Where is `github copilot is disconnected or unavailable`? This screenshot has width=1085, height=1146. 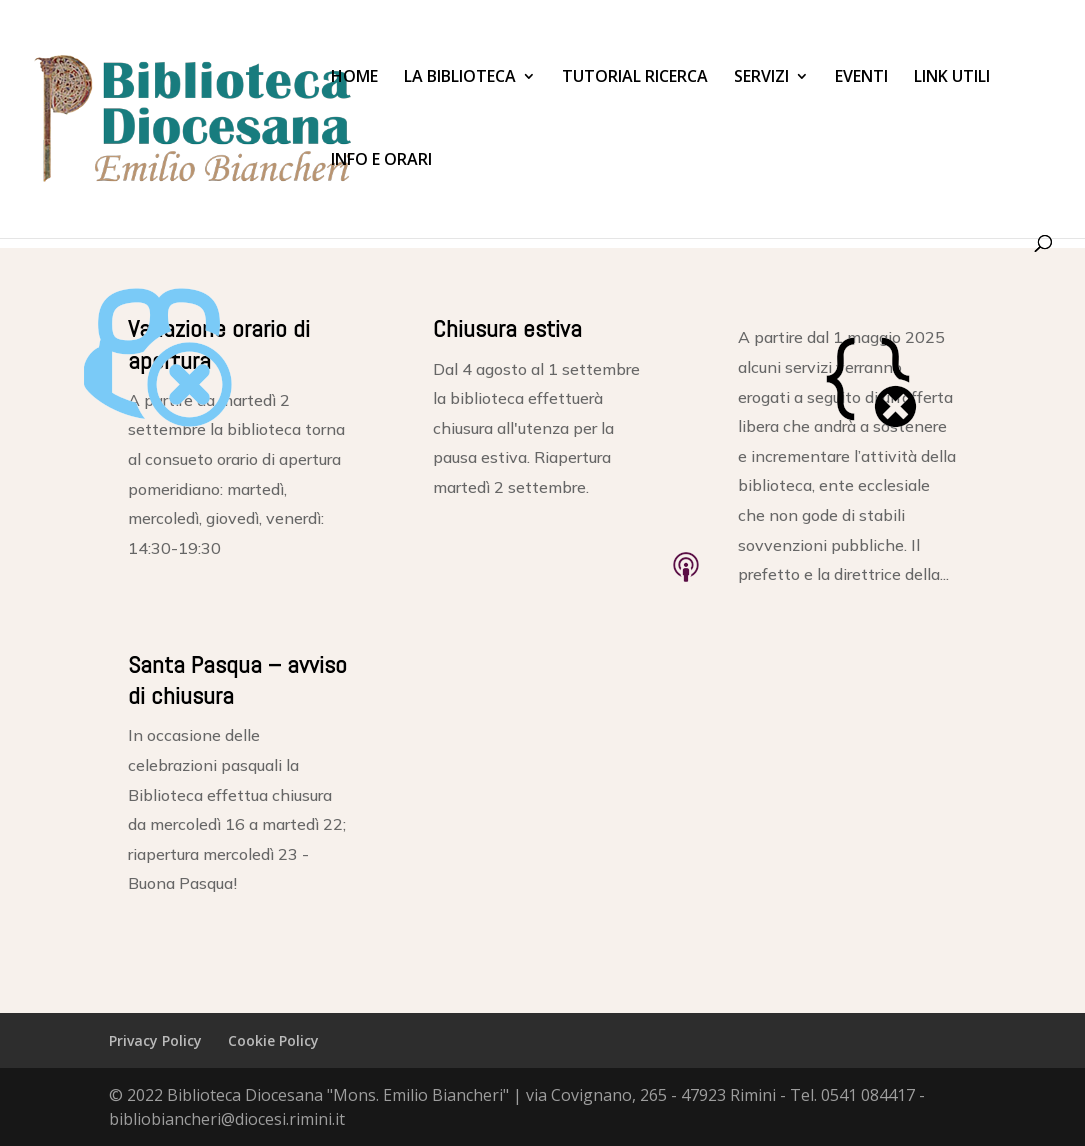
github copilot is disconnected or unavailable is located at coordinates (159, 354).